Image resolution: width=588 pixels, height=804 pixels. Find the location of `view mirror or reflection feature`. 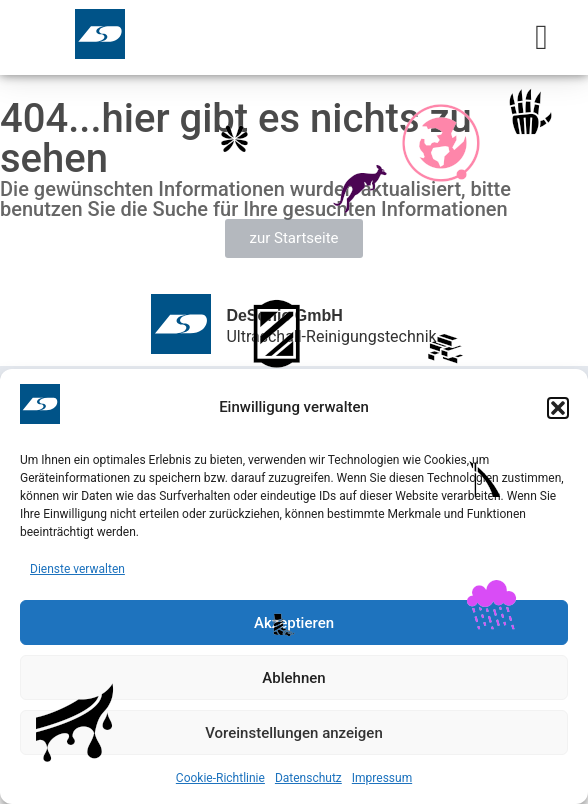

view mirror or reflection feature is located at coordinates (276, 333).